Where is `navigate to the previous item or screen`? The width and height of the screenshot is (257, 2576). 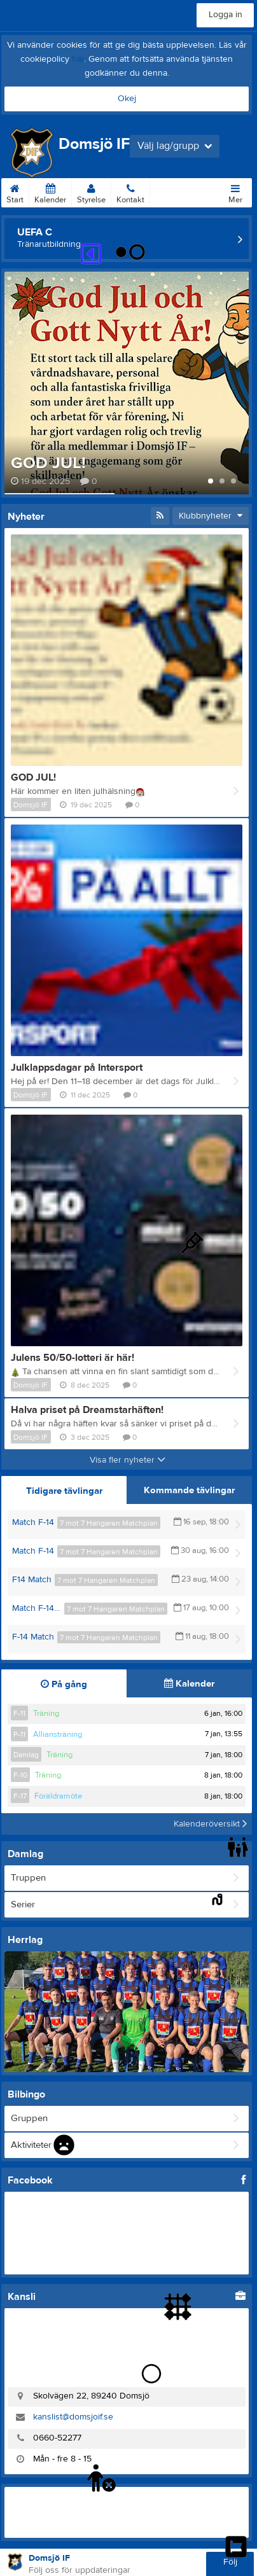 navigate to the previous item or screen is located at coordinates (91, 254).